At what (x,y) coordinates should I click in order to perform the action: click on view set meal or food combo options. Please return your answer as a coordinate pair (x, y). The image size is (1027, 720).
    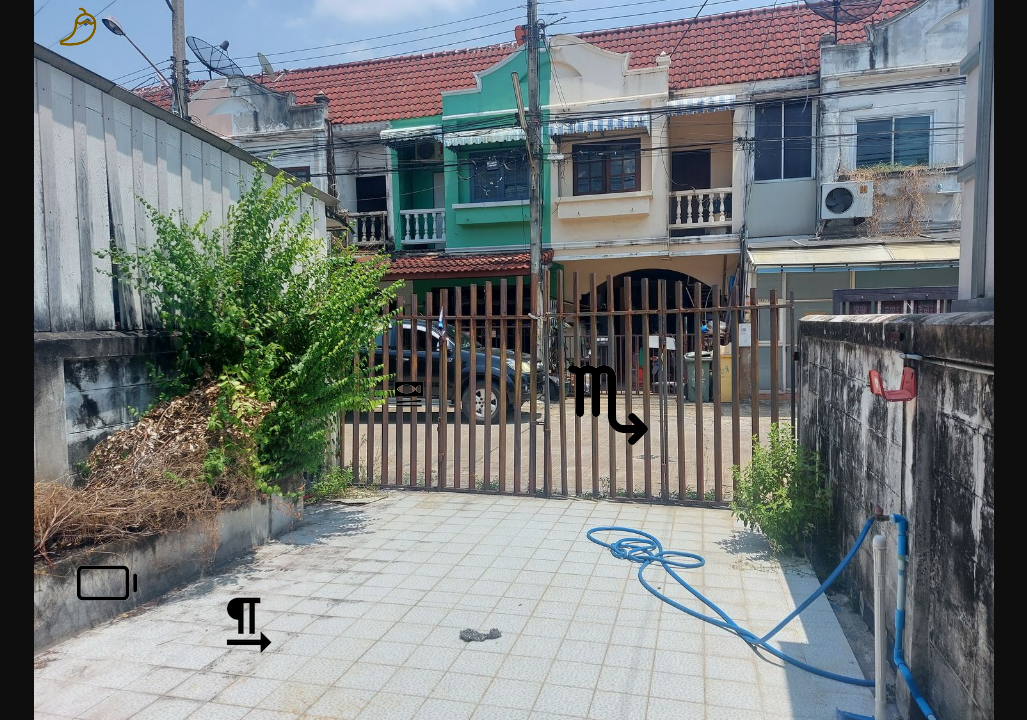
    Looking at the image, I should click on (409, 394).